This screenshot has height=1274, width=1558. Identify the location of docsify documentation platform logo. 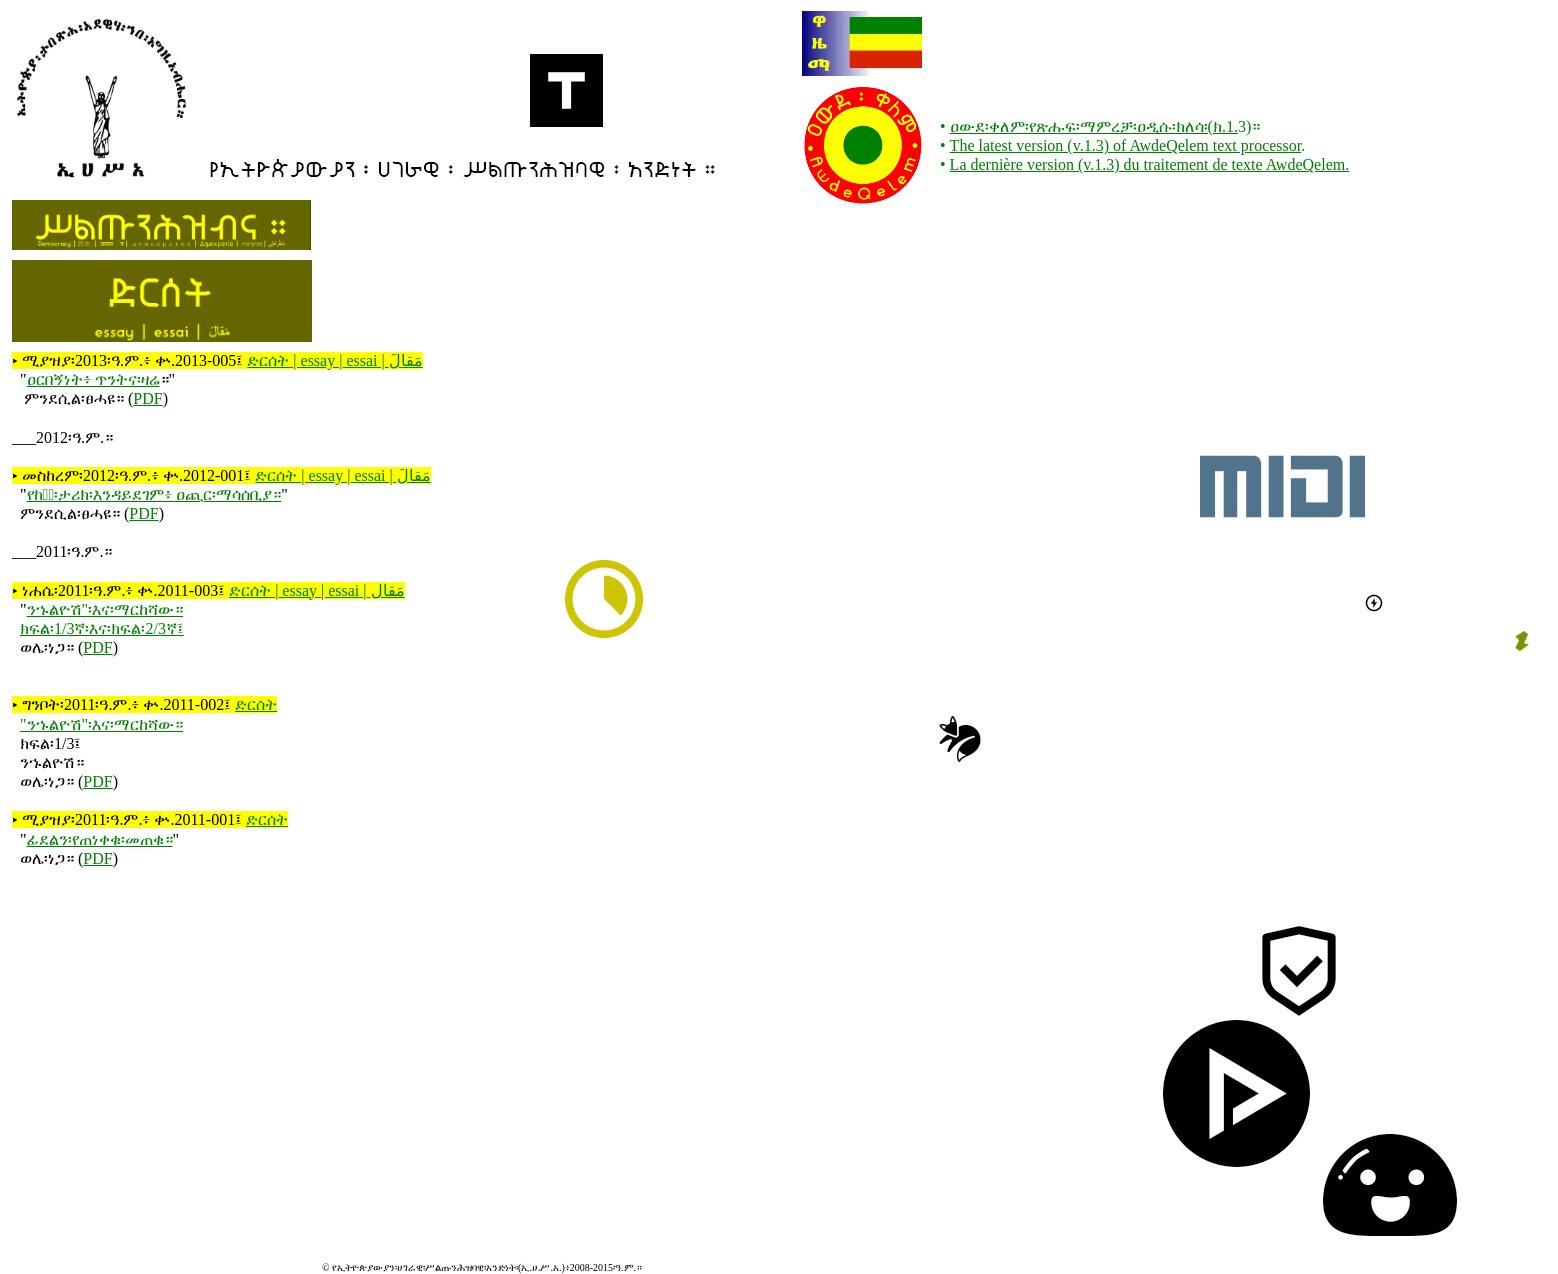
(1390, 1185).